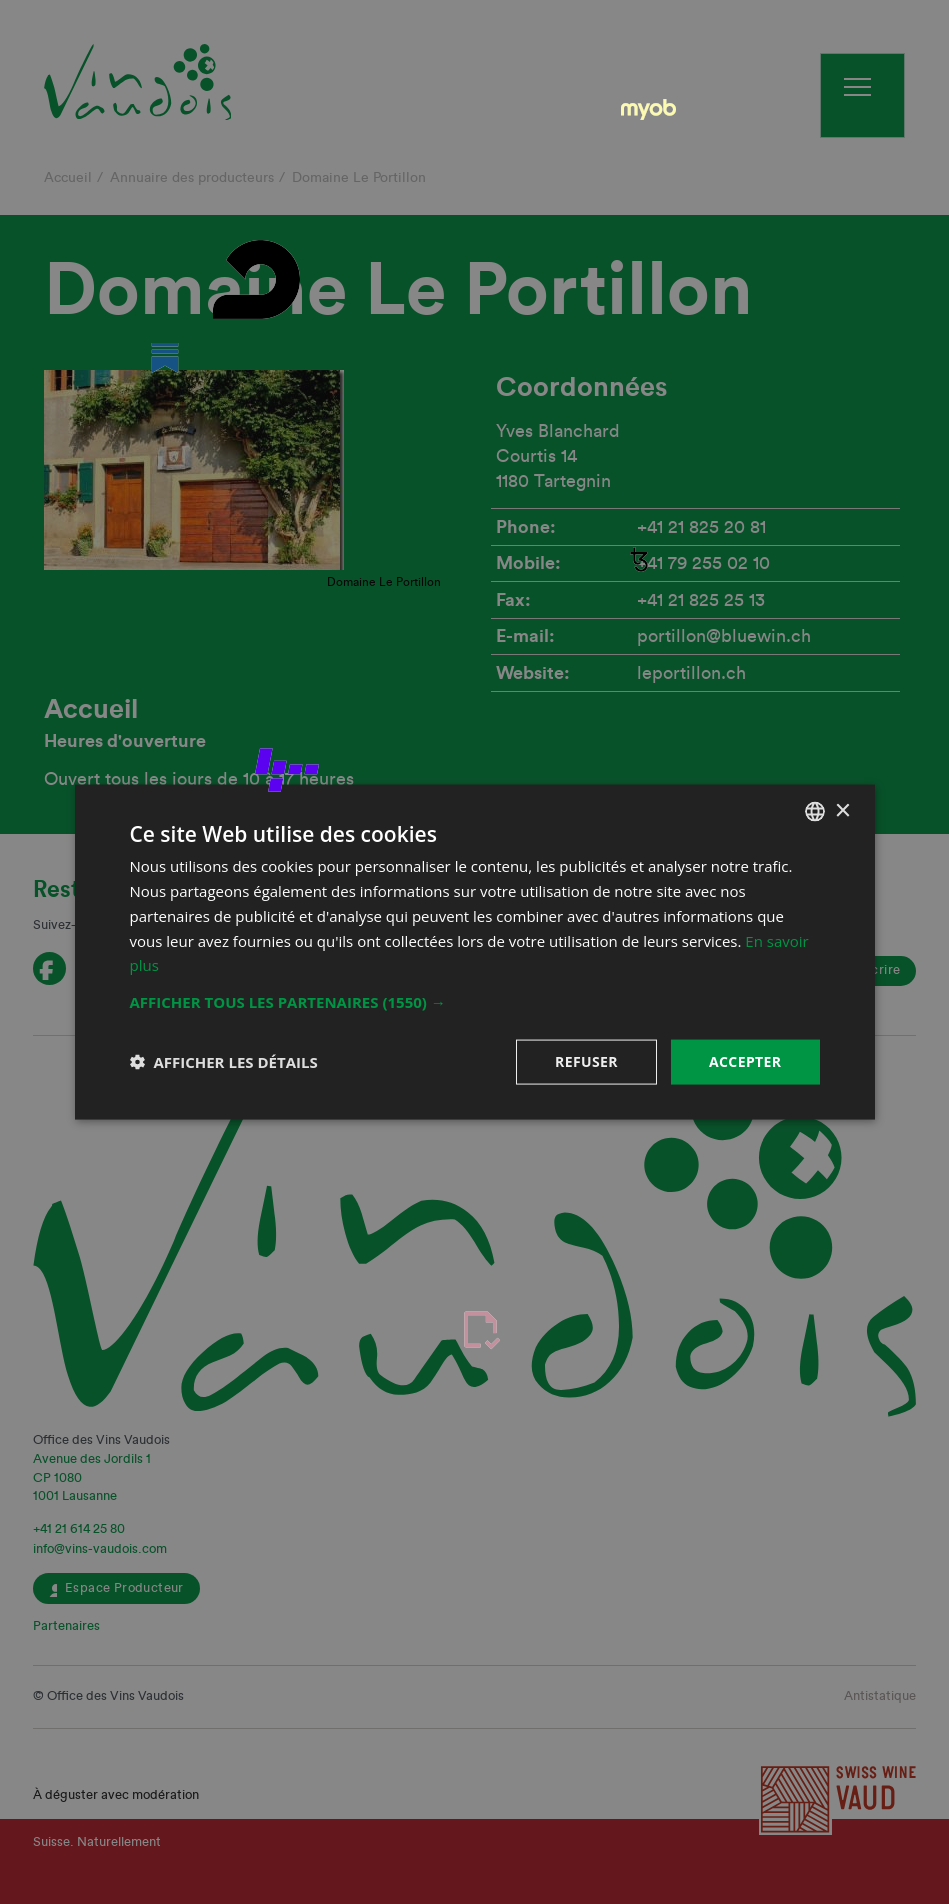  I want to click on access MYOB accounting software, so click(648, 109).